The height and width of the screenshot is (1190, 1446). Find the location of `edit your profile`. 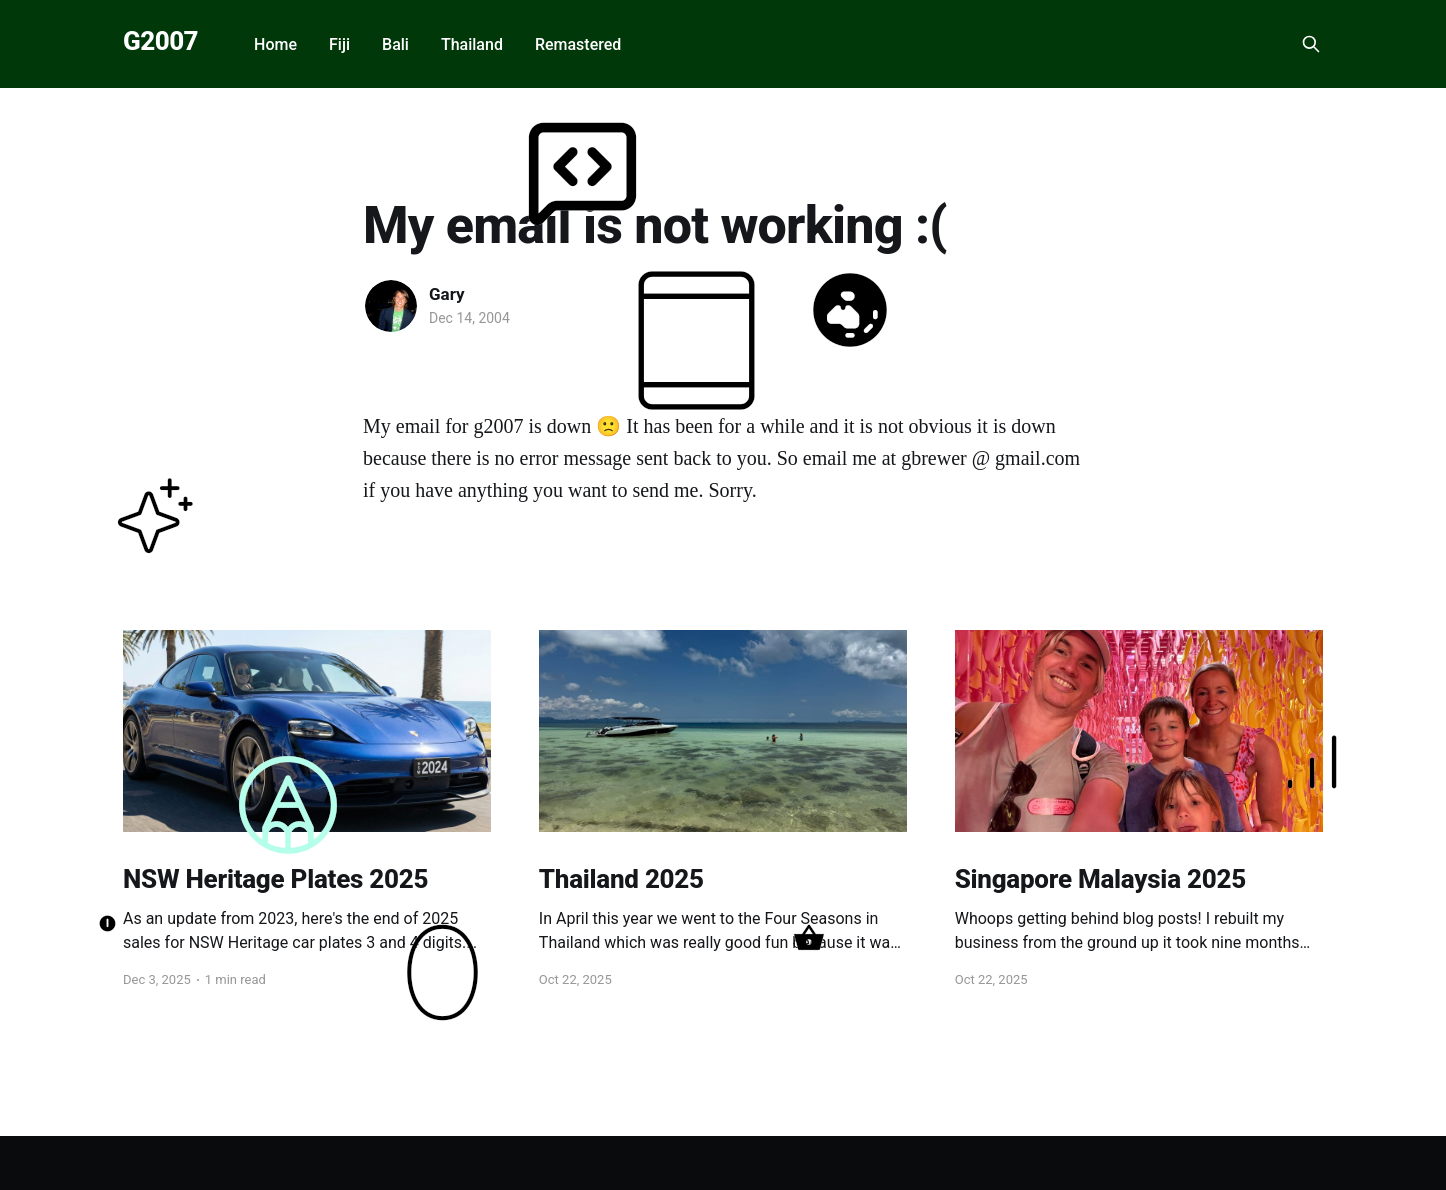

edit your profile is located at coordinates (288, 805).